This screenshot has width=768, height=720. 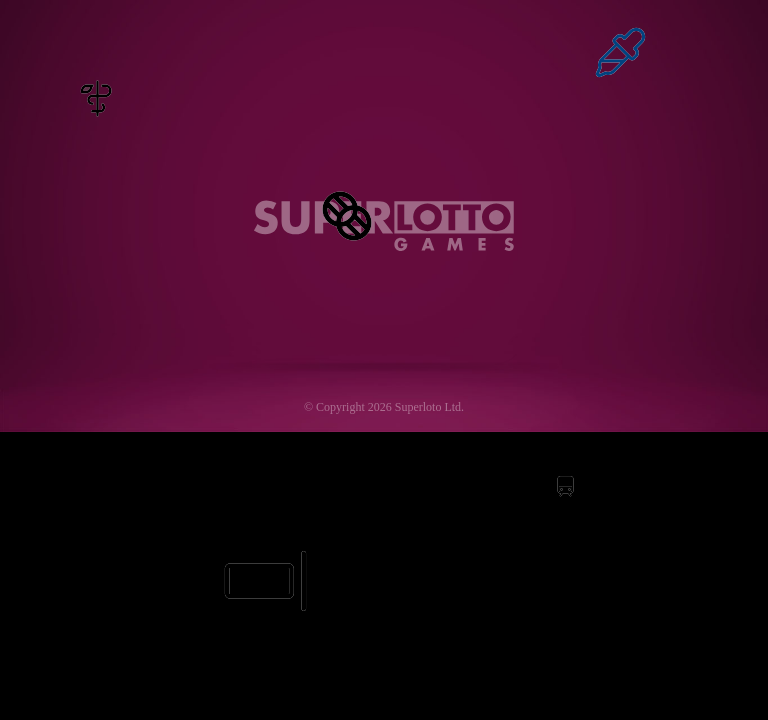 What do you see at coordinates (565, 485) in the screenshot?
I see `access train schedules or rail services` at bounding box center [565, 485].